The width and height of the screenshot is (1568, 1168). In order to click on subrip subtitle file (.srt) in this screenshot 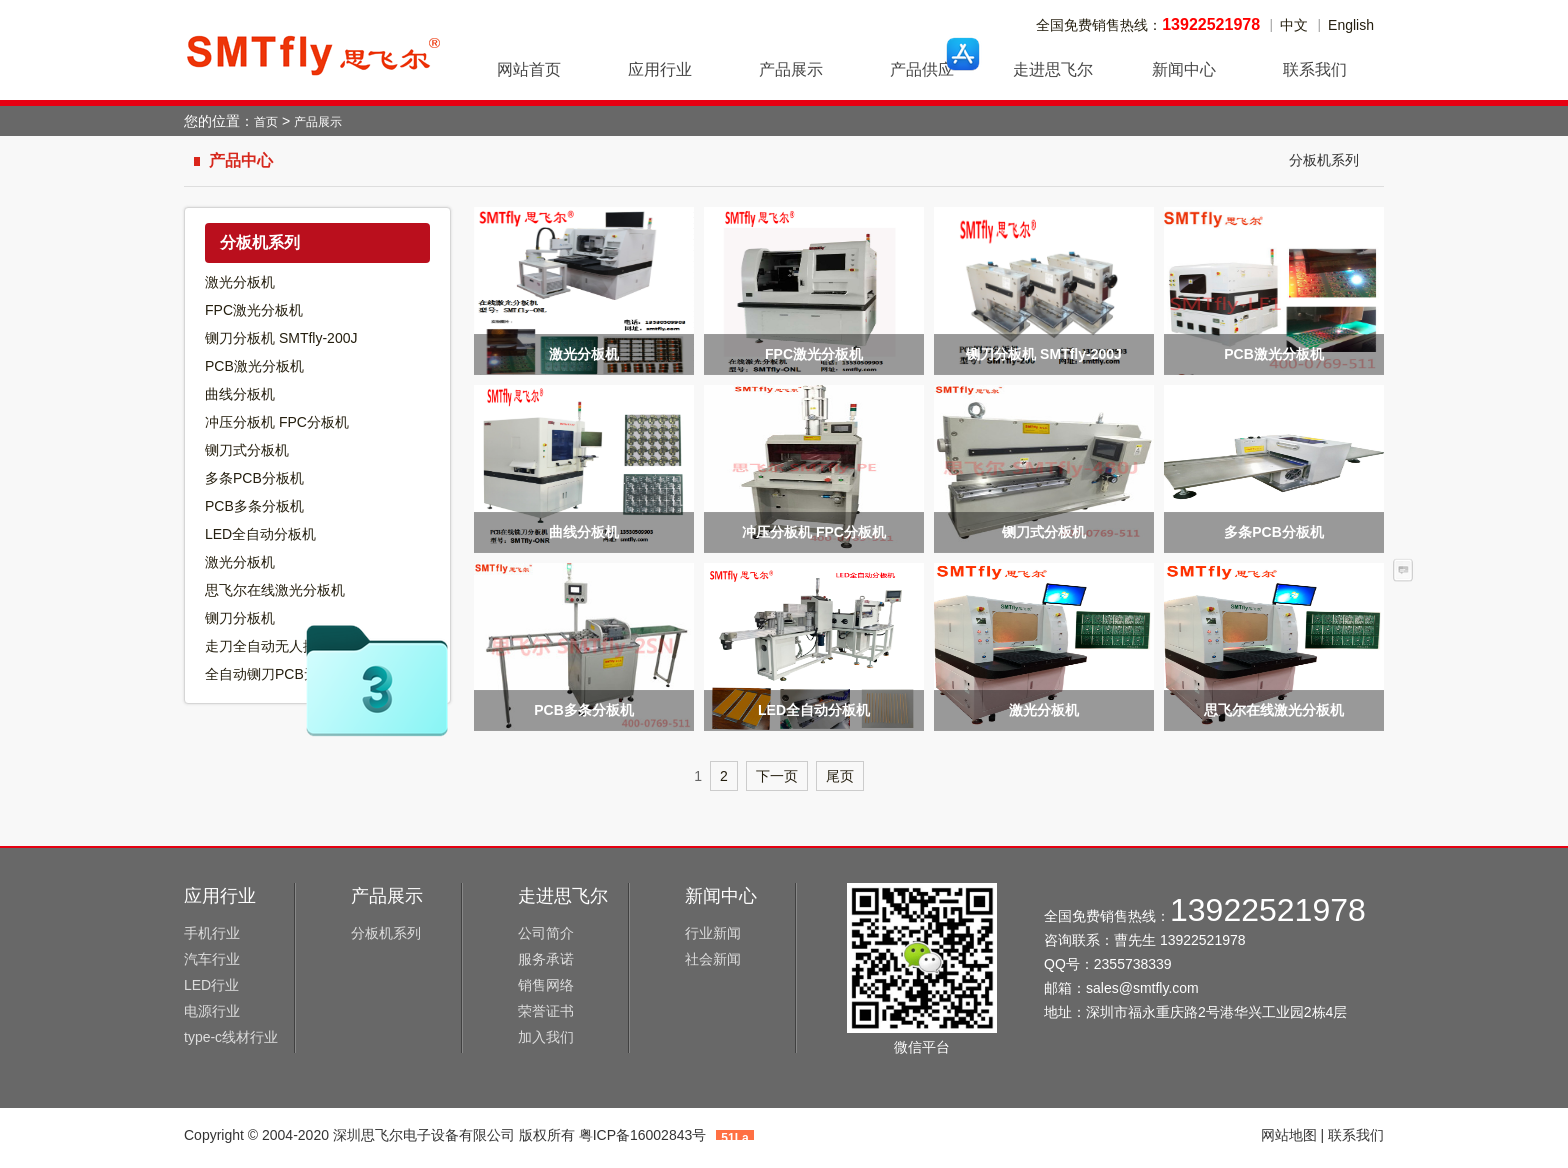, I will do `click(1403, 570)`.